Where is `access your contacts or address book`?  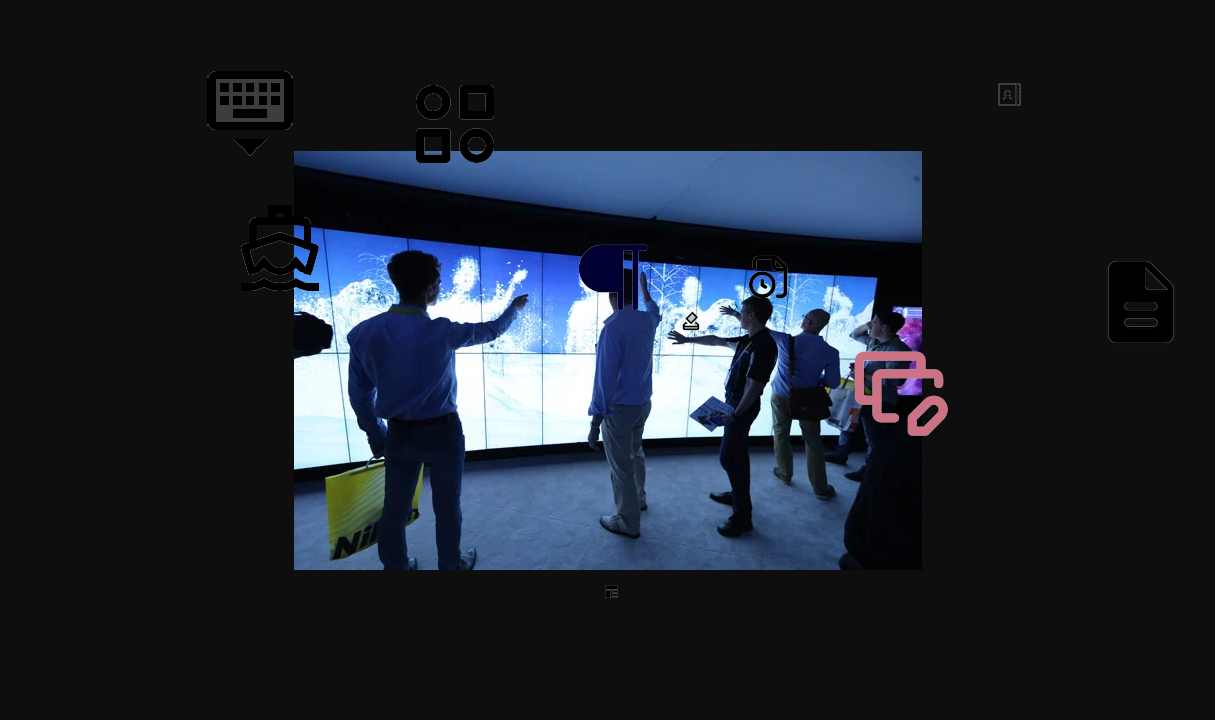
access your contacts or address book is located at coordinates (1009, 94).